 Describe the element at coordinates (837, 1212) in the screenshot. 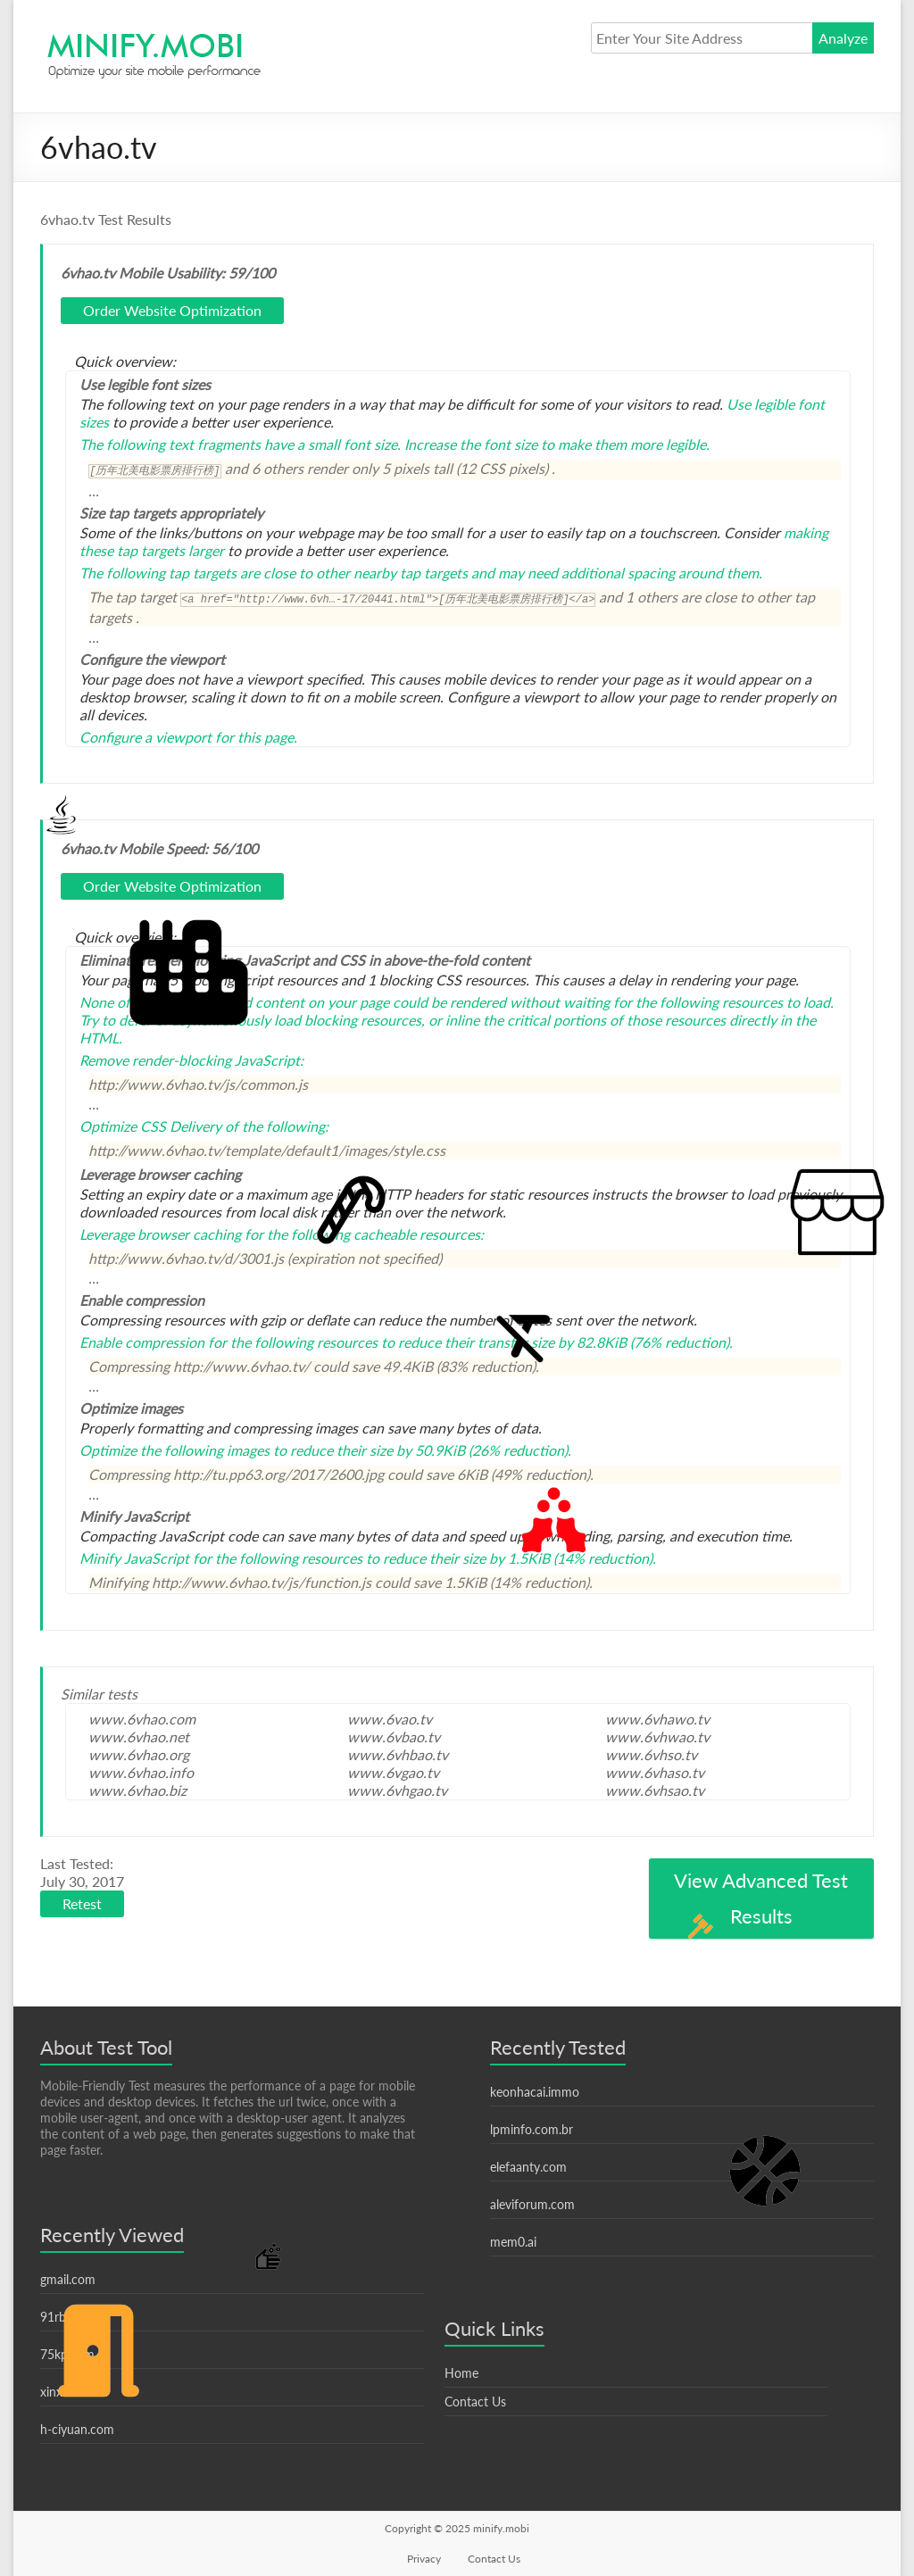

I see `access the marketplace or shop` at that location.